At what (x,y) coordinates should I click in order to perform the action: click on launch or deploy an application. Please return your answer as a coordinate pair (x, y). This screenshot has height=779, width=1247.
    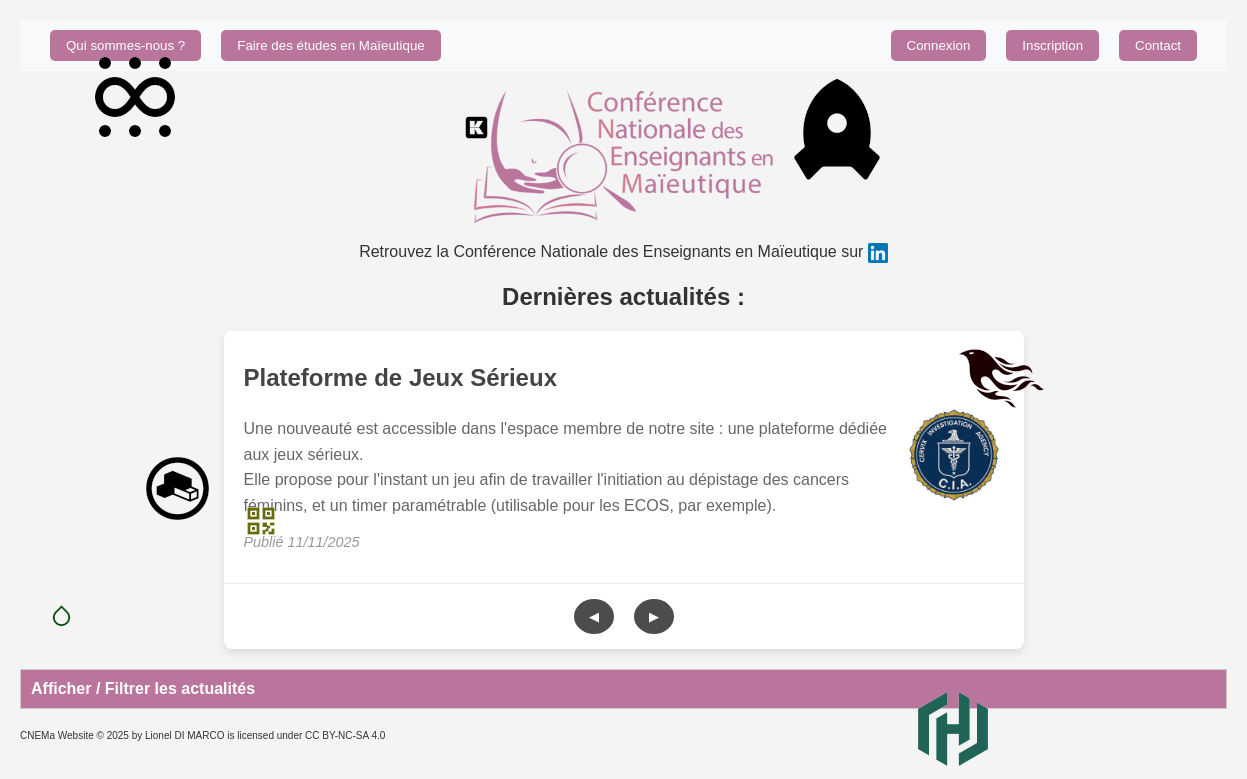
    Looking at the image, I should click on (837, 128).